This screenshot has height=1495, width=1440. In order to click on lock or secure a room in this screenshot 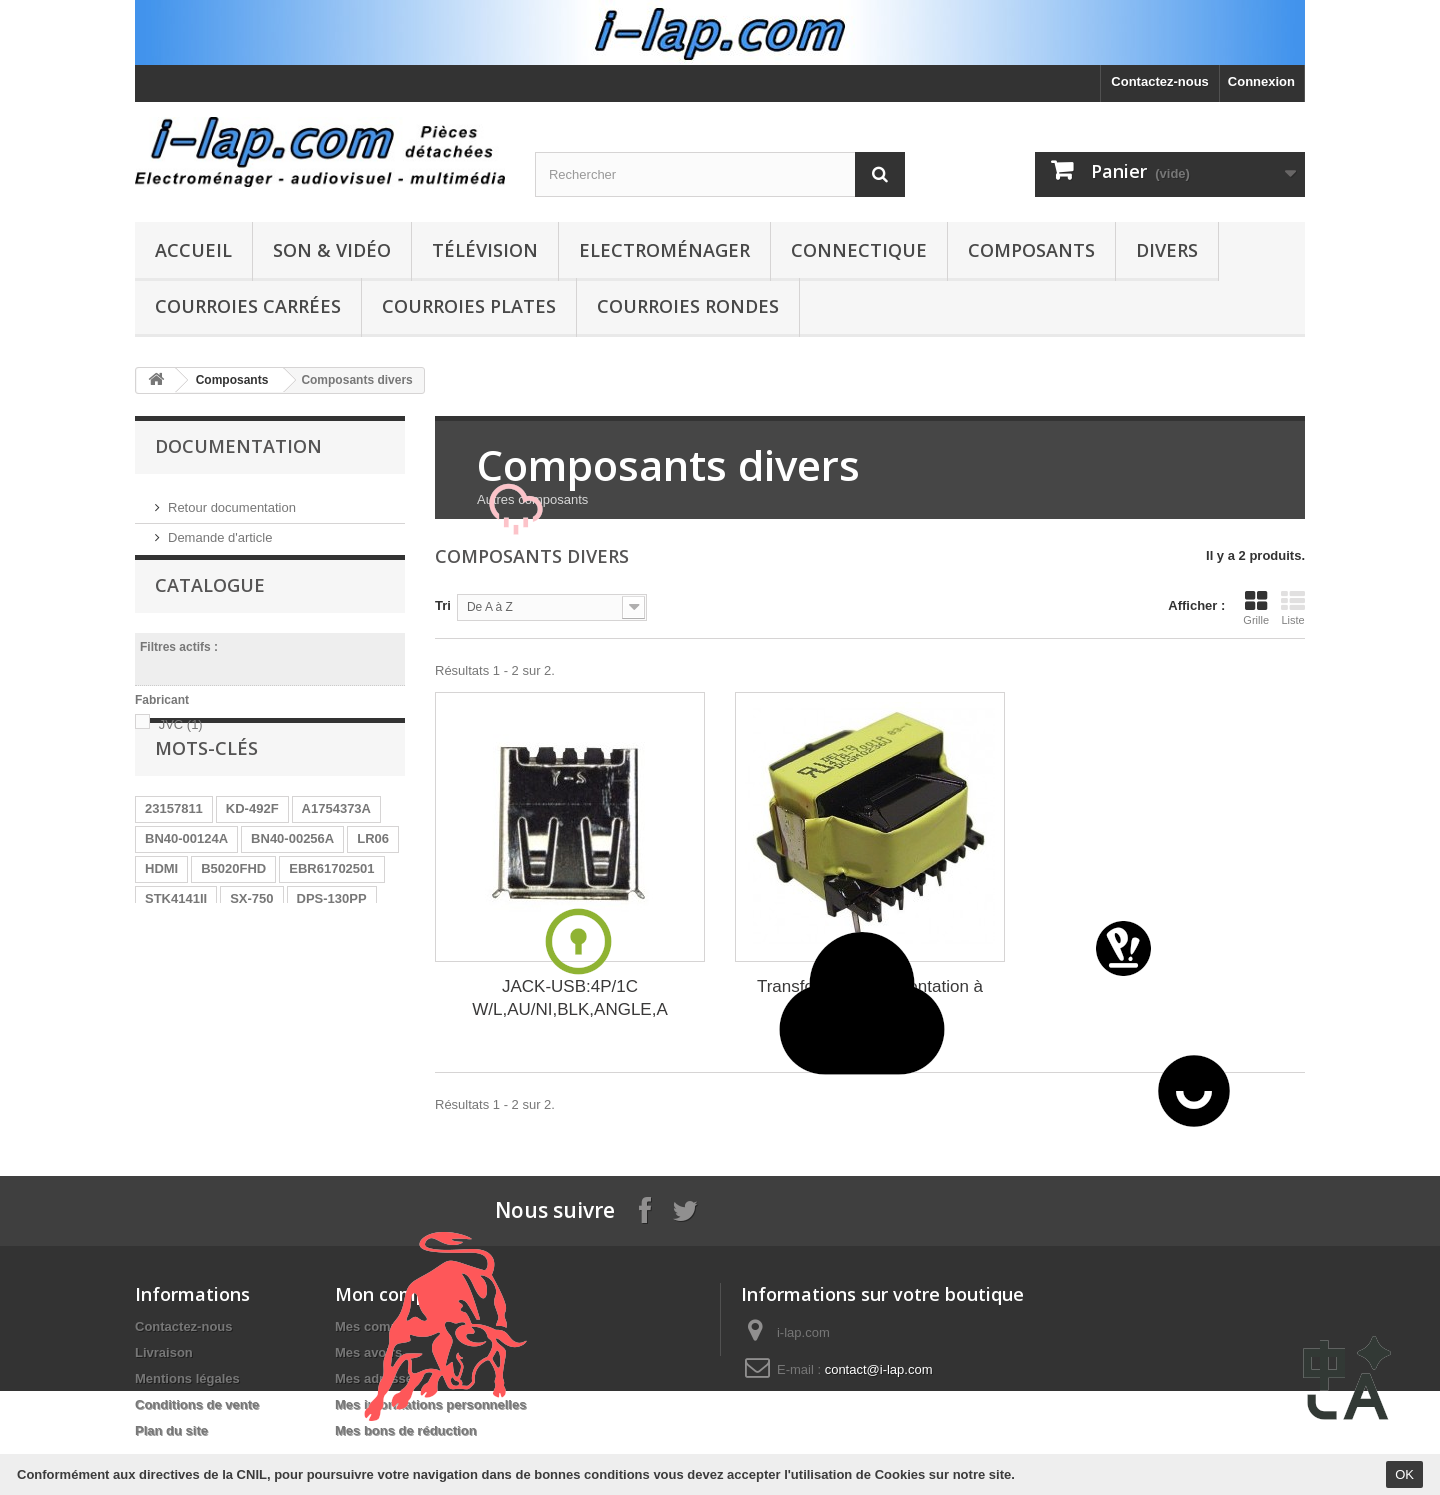, I will do `click(578, 941)`.